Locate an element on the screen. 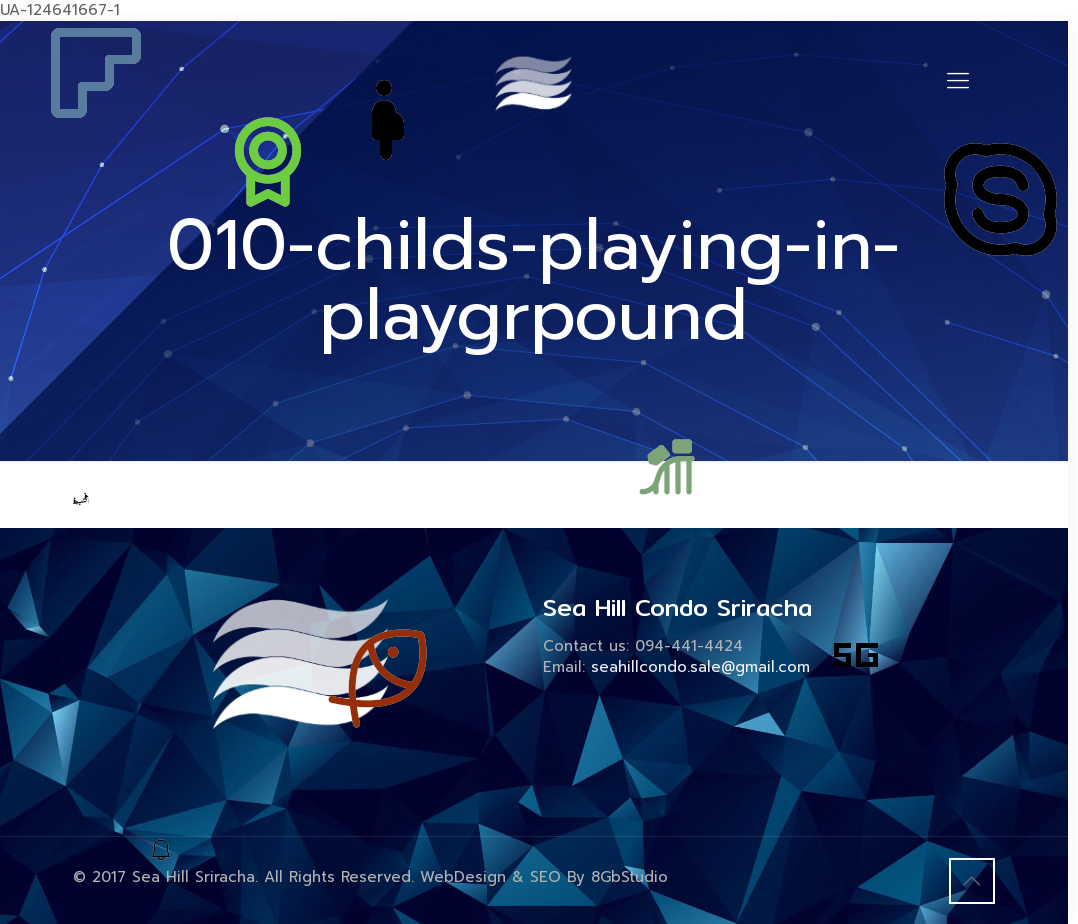  view notifications is located at coordinates (161, 850).